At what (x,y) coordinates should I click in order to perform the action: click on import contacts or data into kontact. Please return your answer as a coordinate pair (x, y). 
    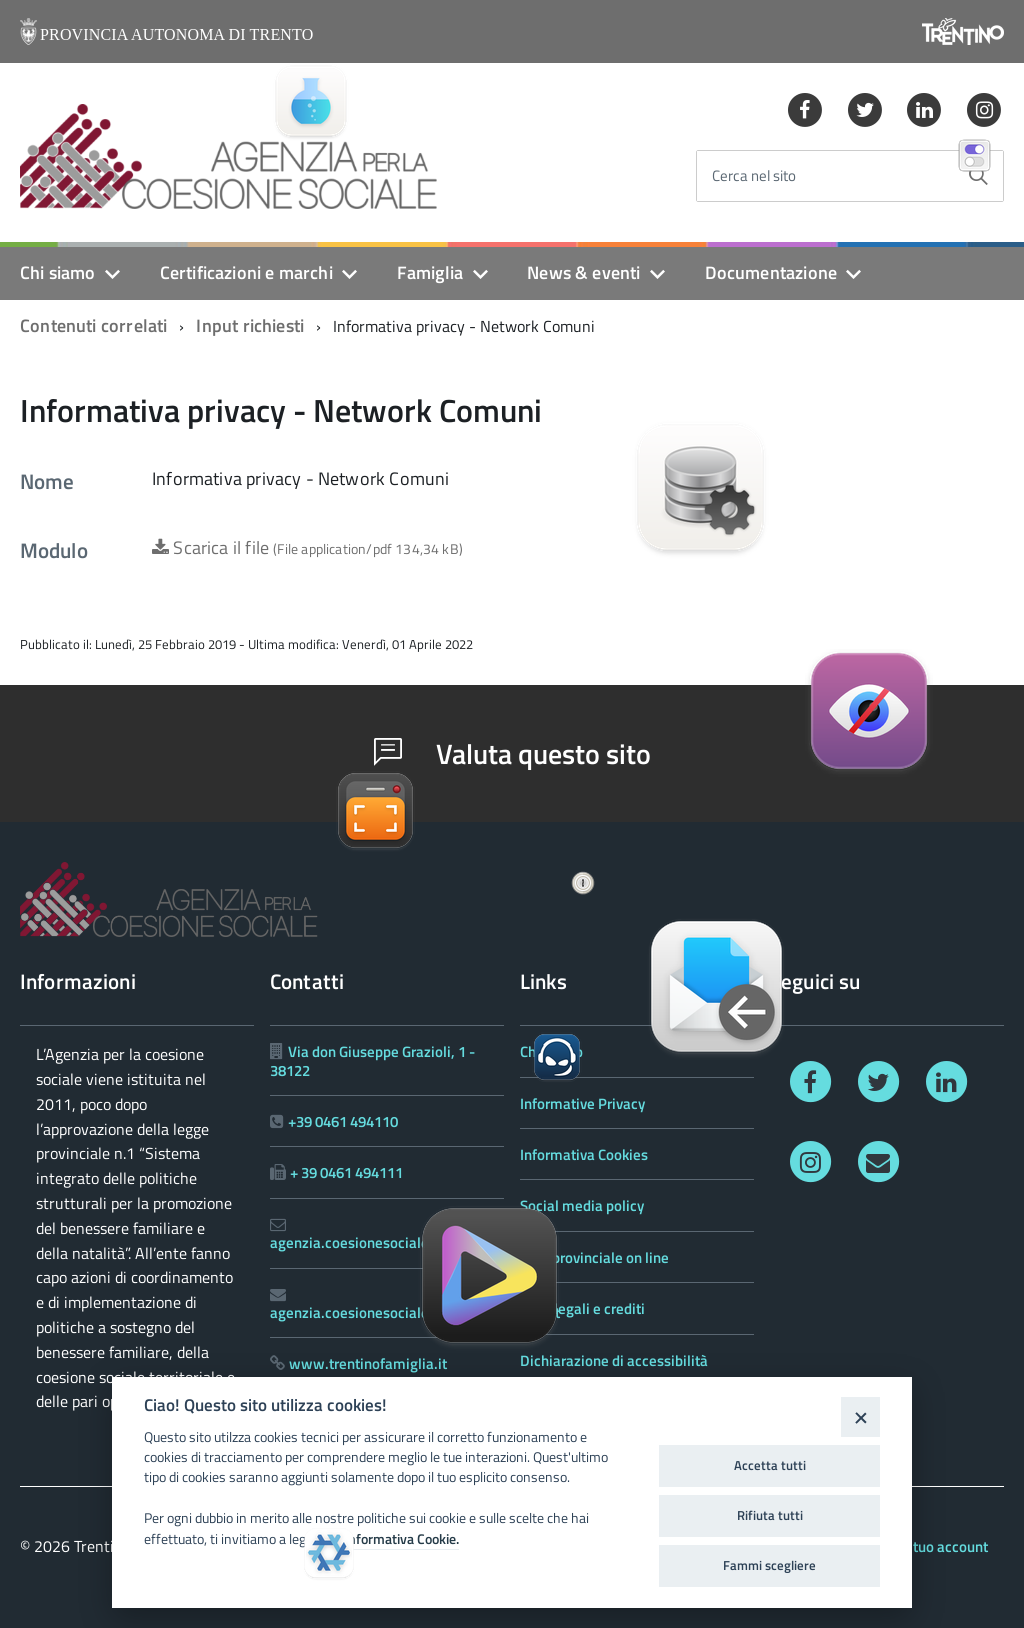
    Looking at the image, I should click on (716, 986).